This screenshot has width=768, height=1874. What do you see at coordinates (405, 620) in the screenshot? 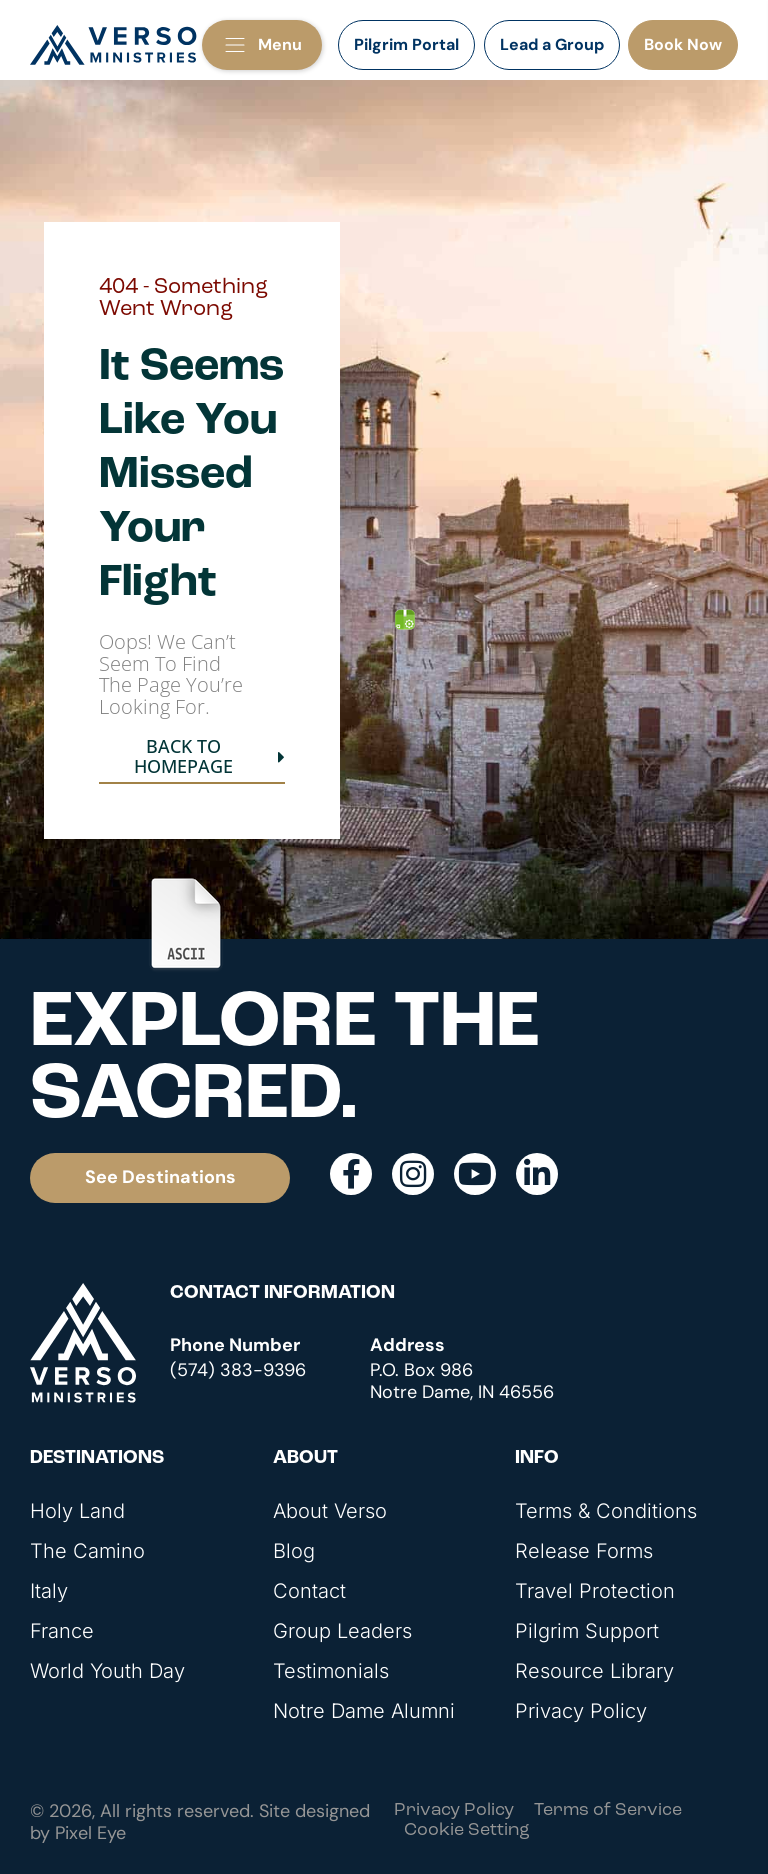
I see `manage software packages and installations` at bounding box center [405, 620].